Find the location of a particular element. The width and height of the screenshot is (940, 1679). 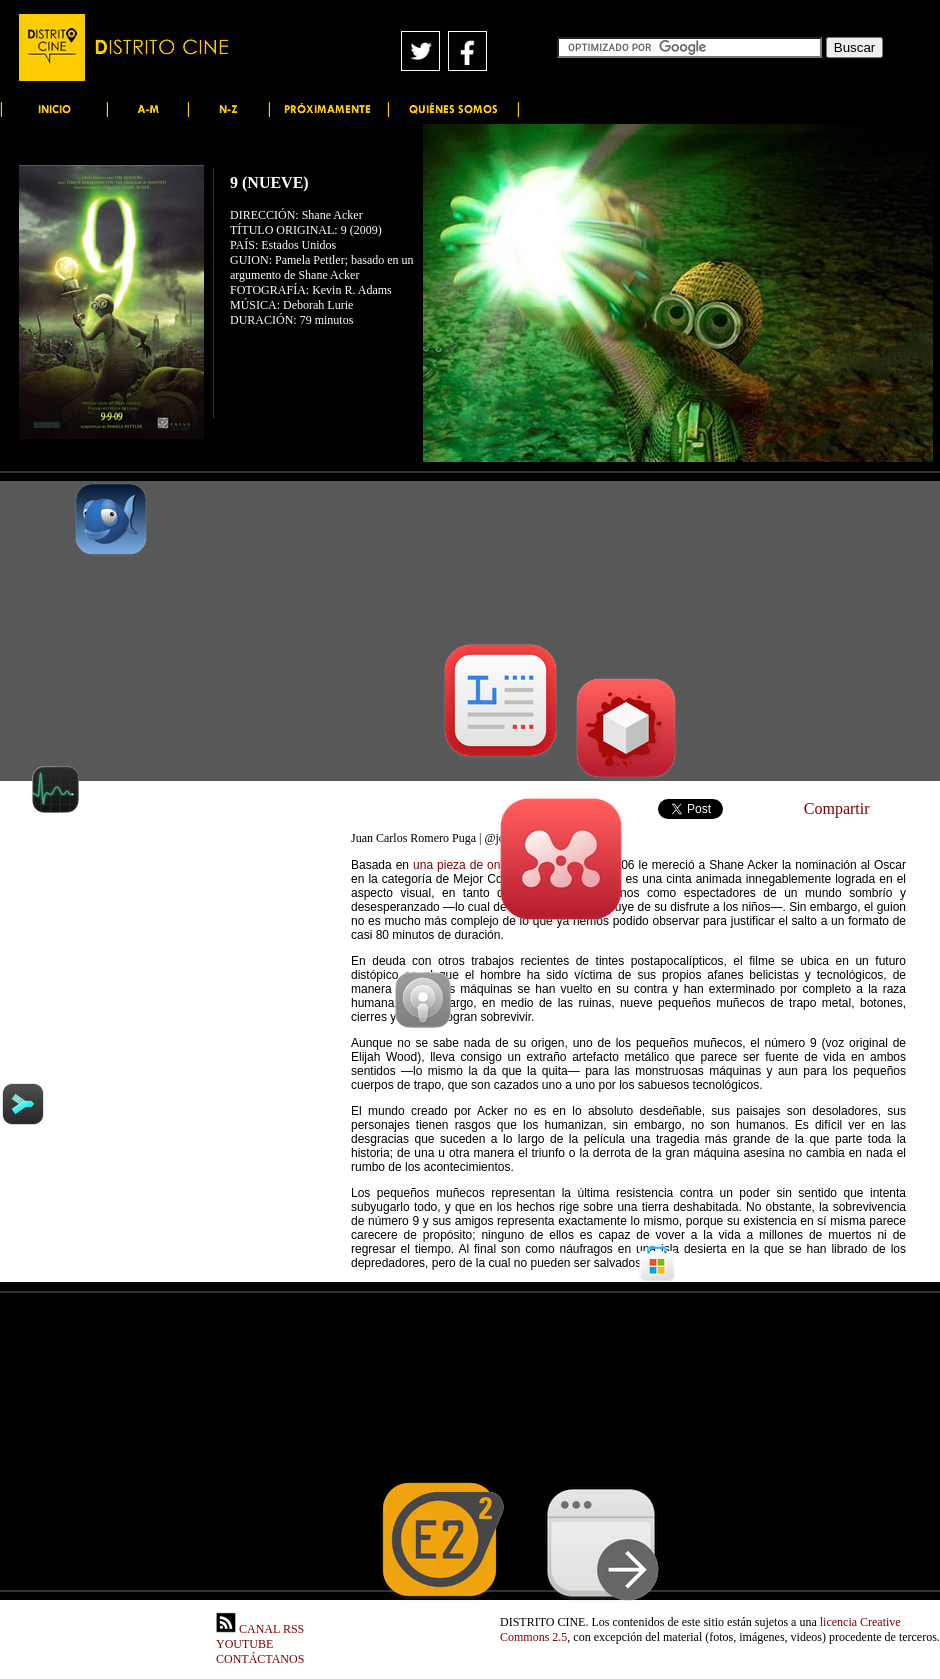

launch Half-Life 2: Episode 2 is located at coordinates (439, 1539).